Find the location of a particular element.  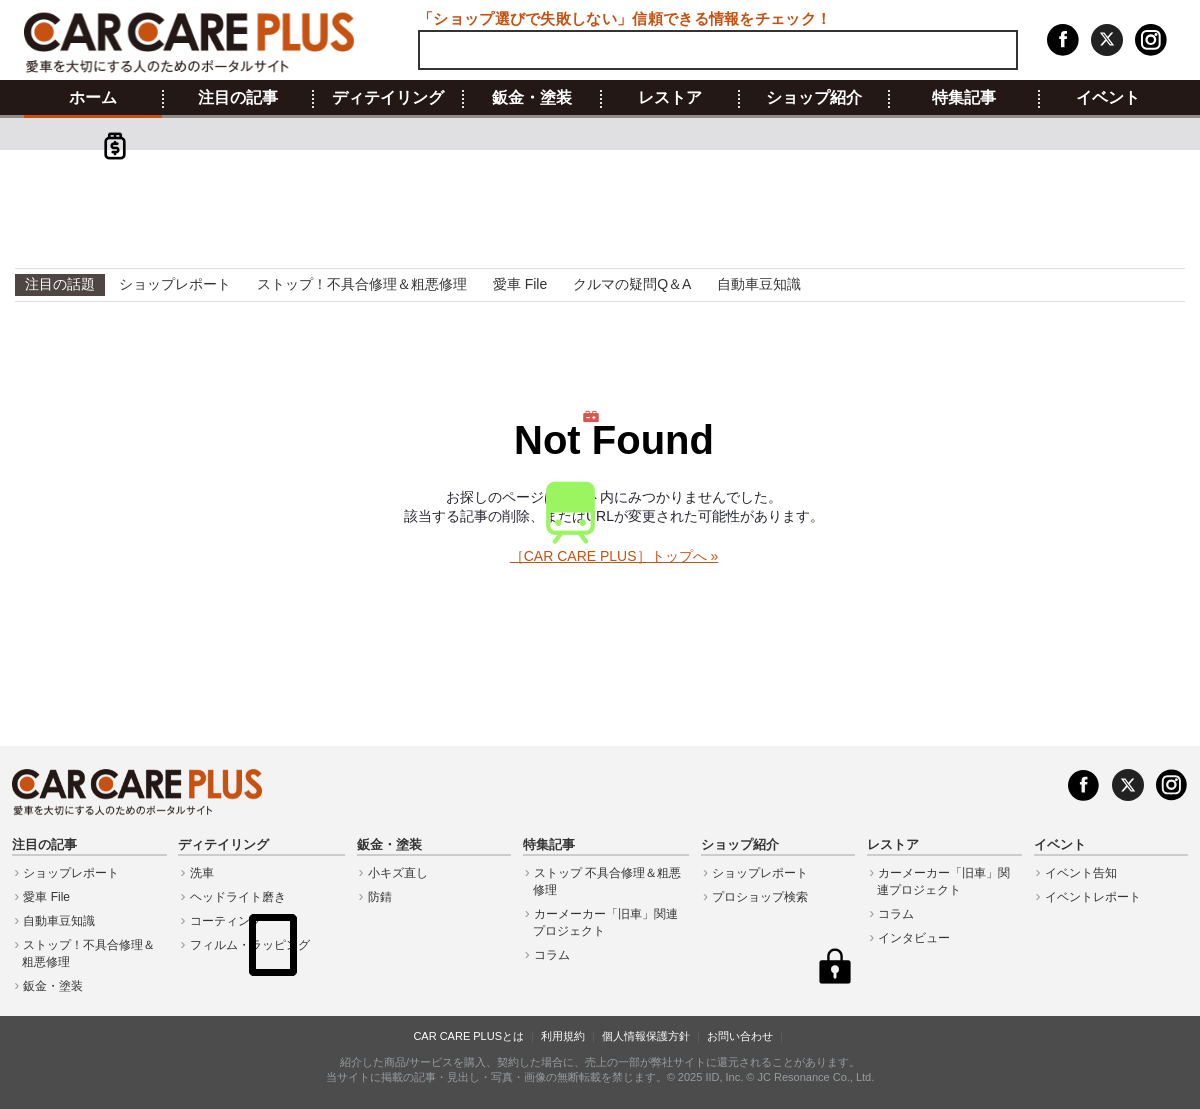

access train schedules or rail services is located at coordinates (570, 510).